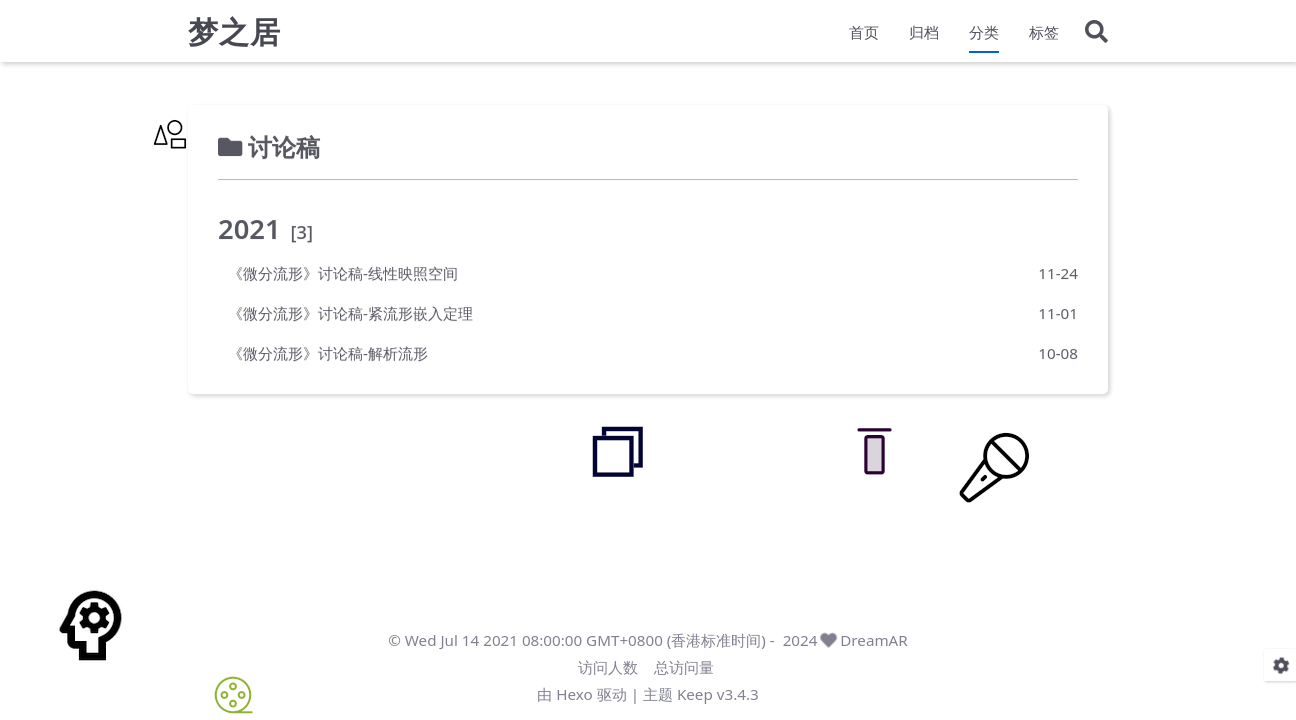  What do you see at coordinates (993, 469) in the screenshot?
I see `access voice recording or audio input` at bounding box center [993, 469].